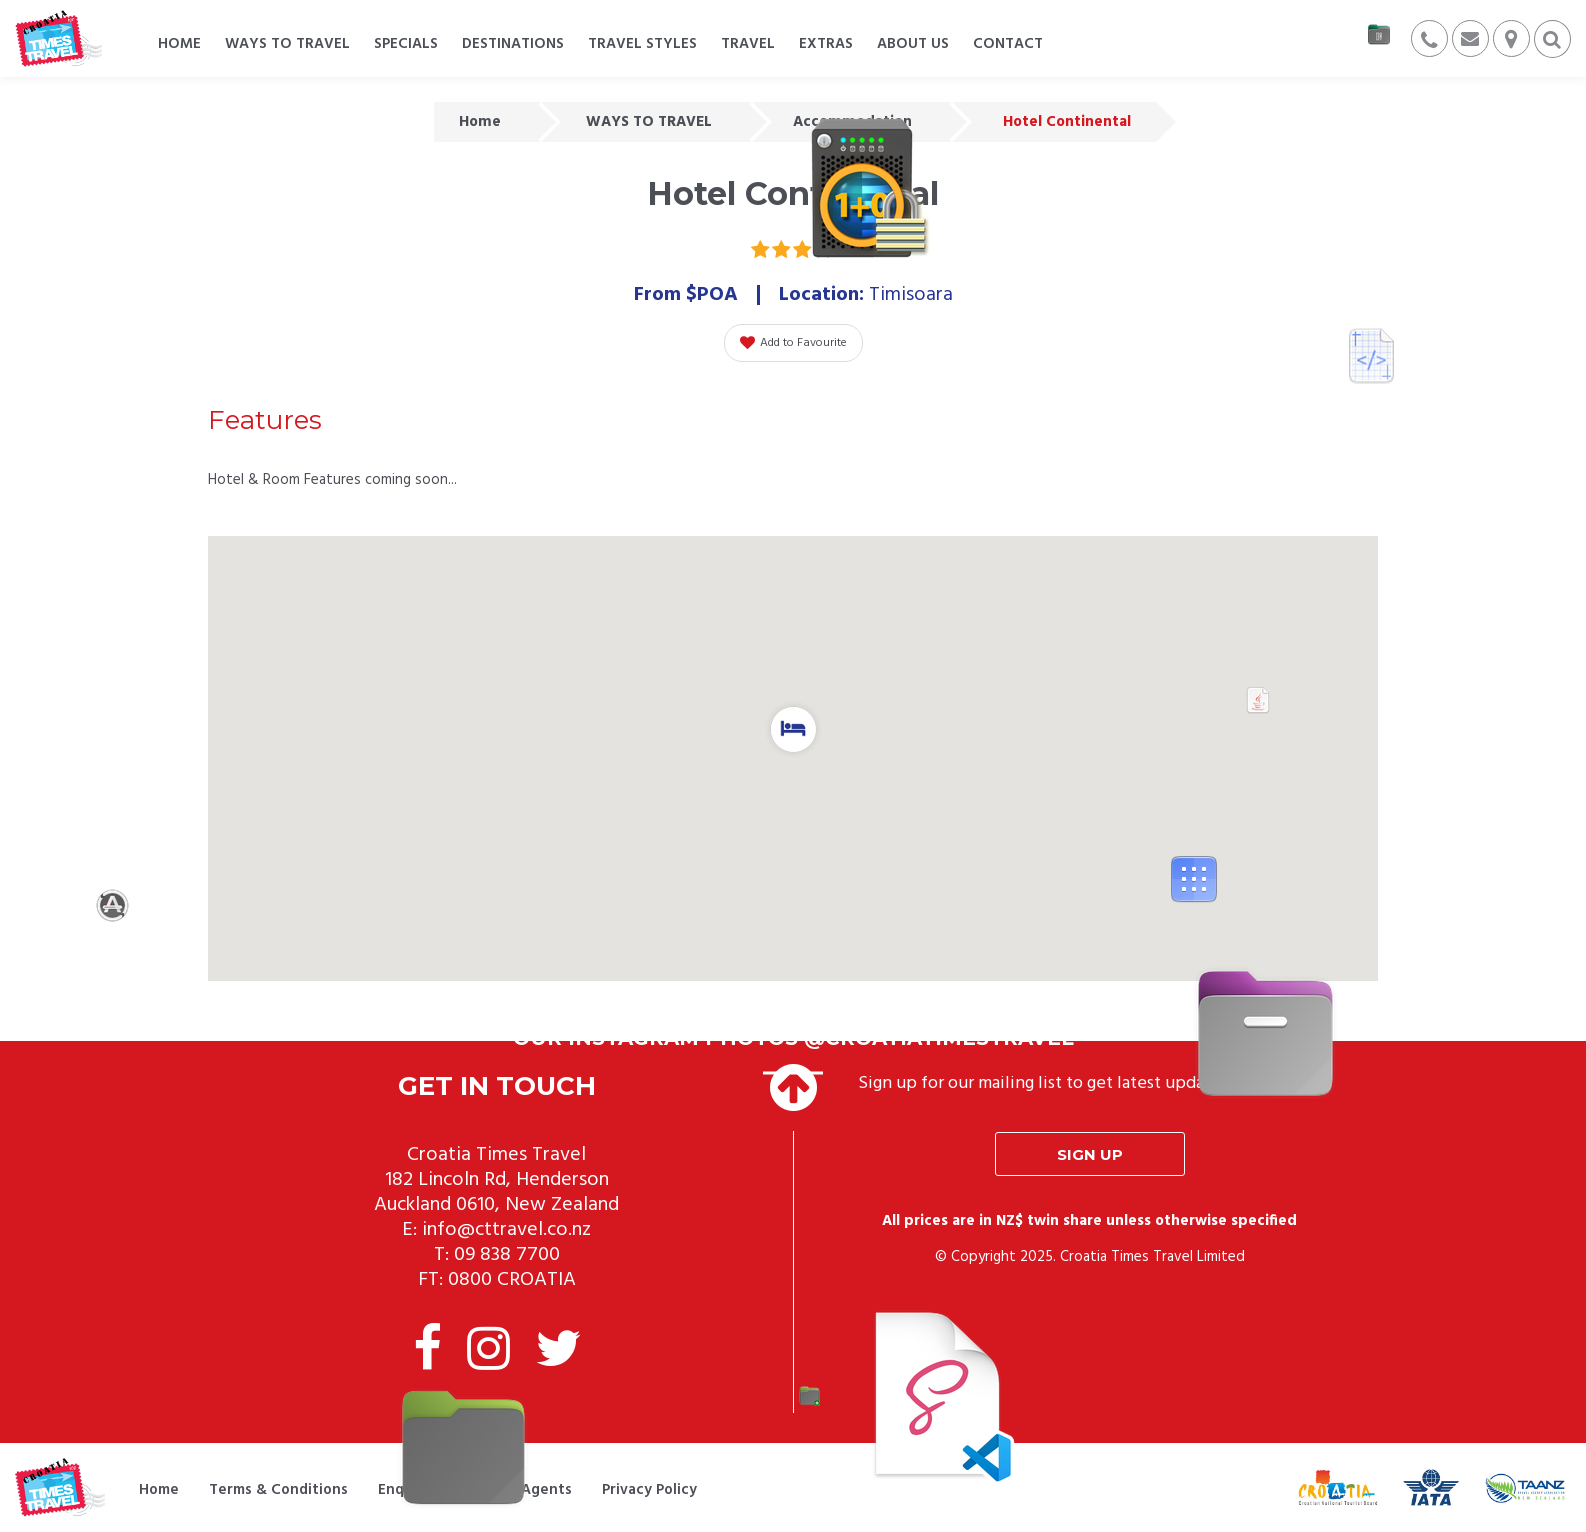 Image resolution: width=1586 pixels, height=1532 pixels. I want to click on open the file manager application, so click(1265, 1033).